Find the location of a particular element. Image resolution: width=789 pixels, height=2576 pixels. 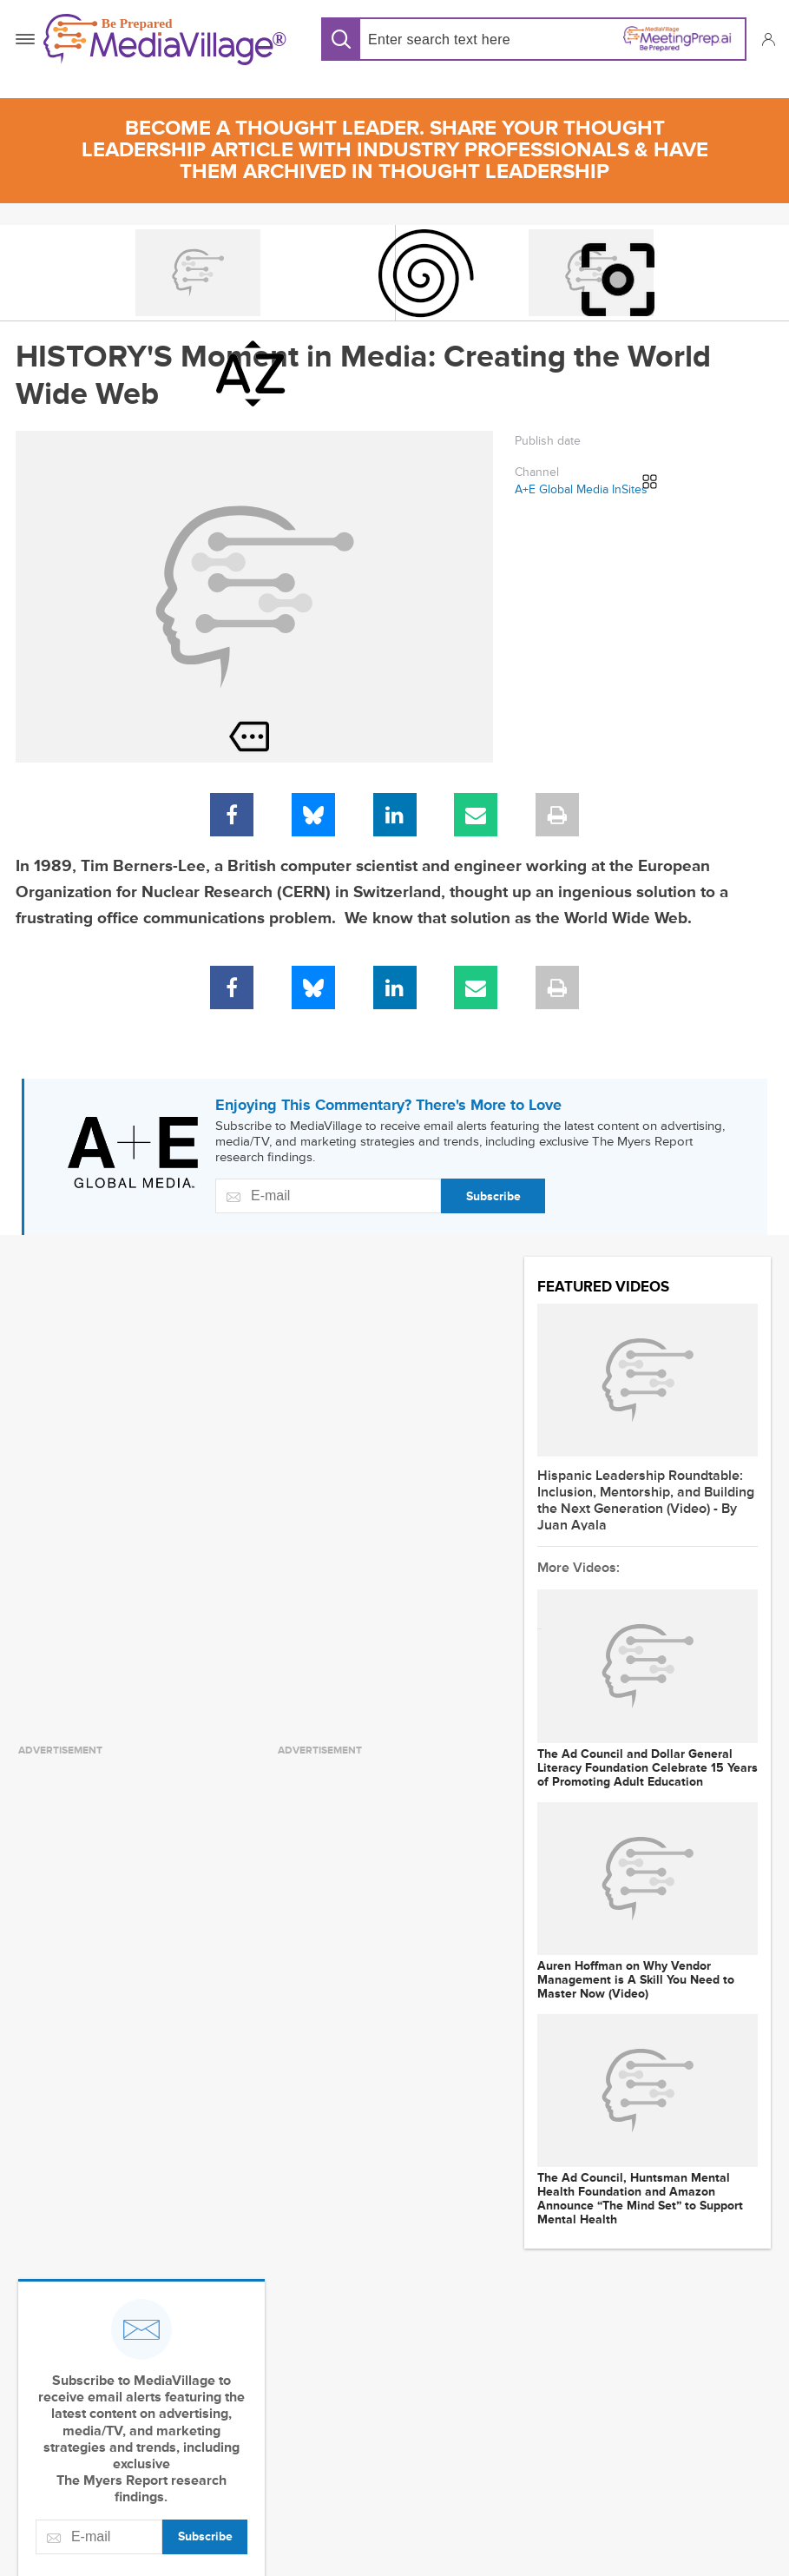

indicates loading or processing in progress is located at coordinates (420, 271).